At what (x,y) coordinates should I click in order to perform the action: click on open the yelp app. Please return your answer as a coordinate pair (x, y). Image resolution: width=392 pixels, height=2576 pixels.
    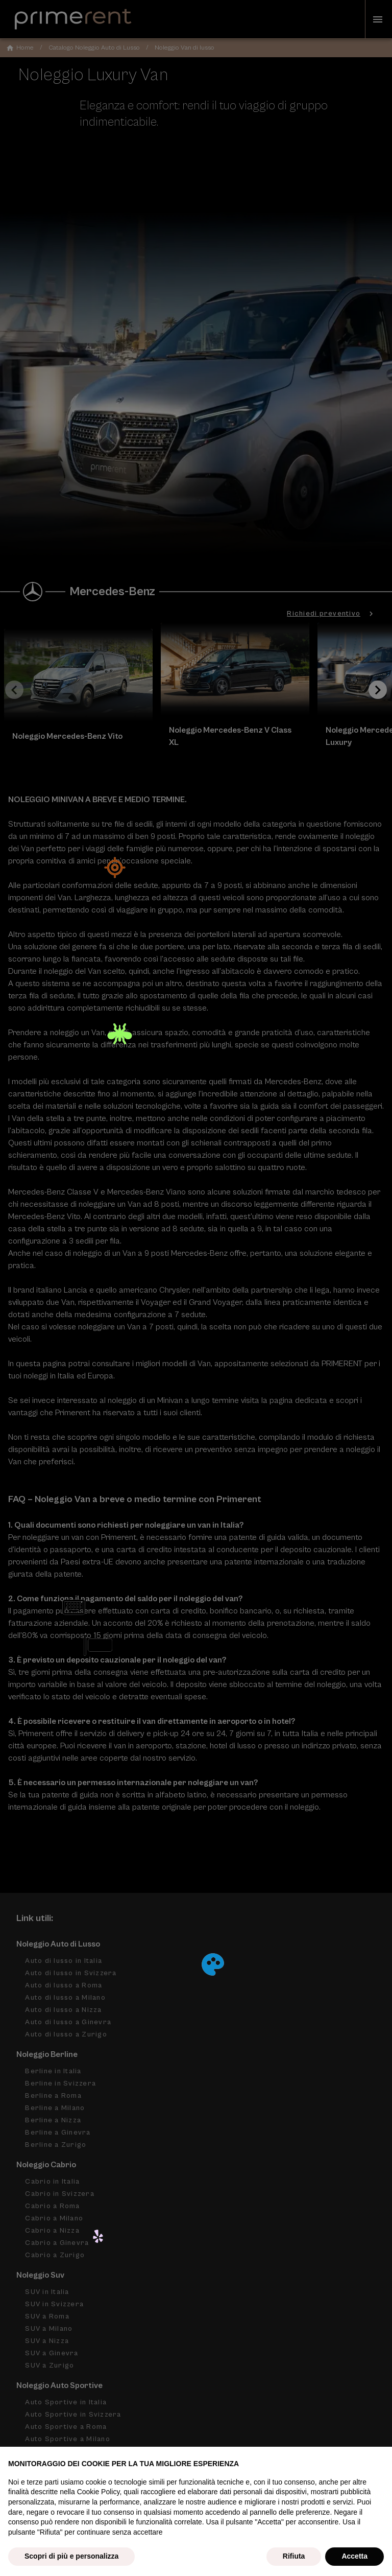
    Looking at the image, I should click on (98, 2236).